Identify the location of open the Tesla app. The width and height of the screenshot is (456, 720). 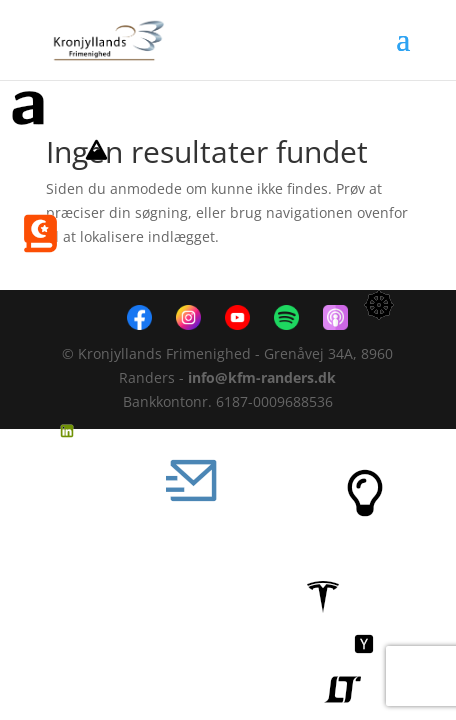
(323, 597).